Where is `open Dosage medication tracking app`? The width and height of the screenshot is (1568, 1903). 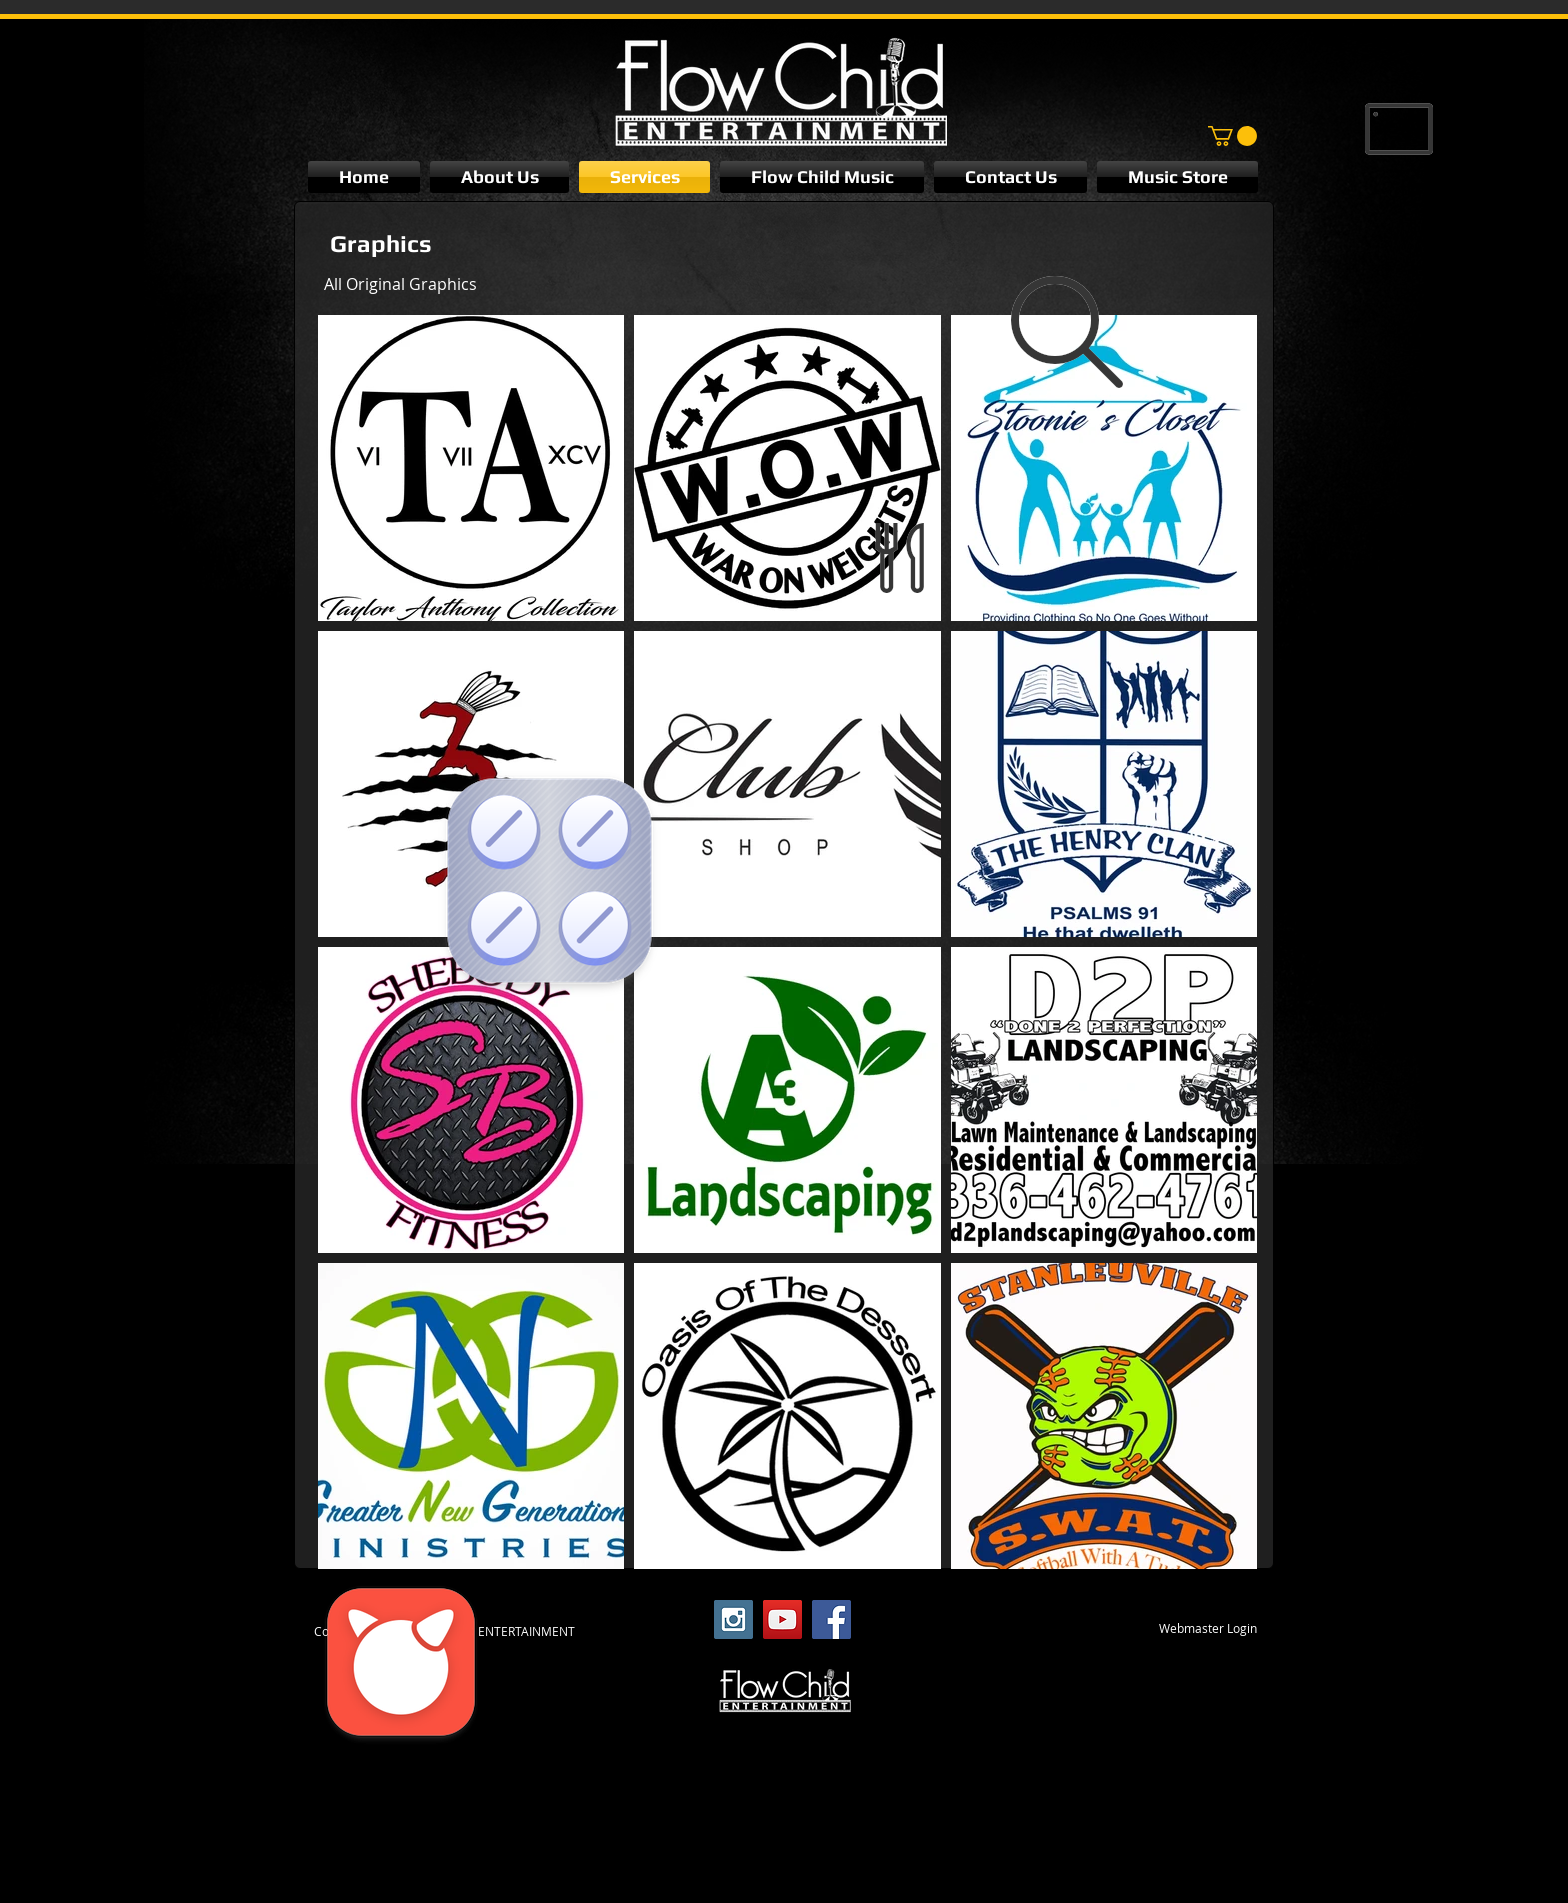
open Dosage medication tracking app is located at coordinates (549, 880).